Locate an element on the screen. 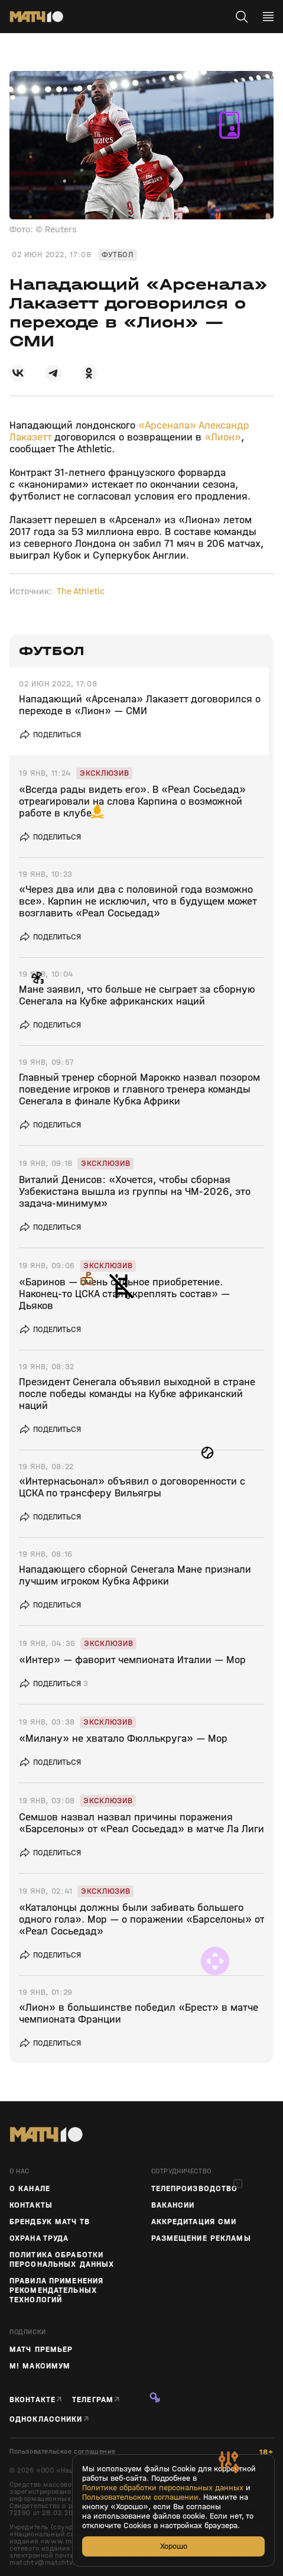 The image size is (283, 2576). set car fan speed to level 3 is located at coordinates (37, 977).